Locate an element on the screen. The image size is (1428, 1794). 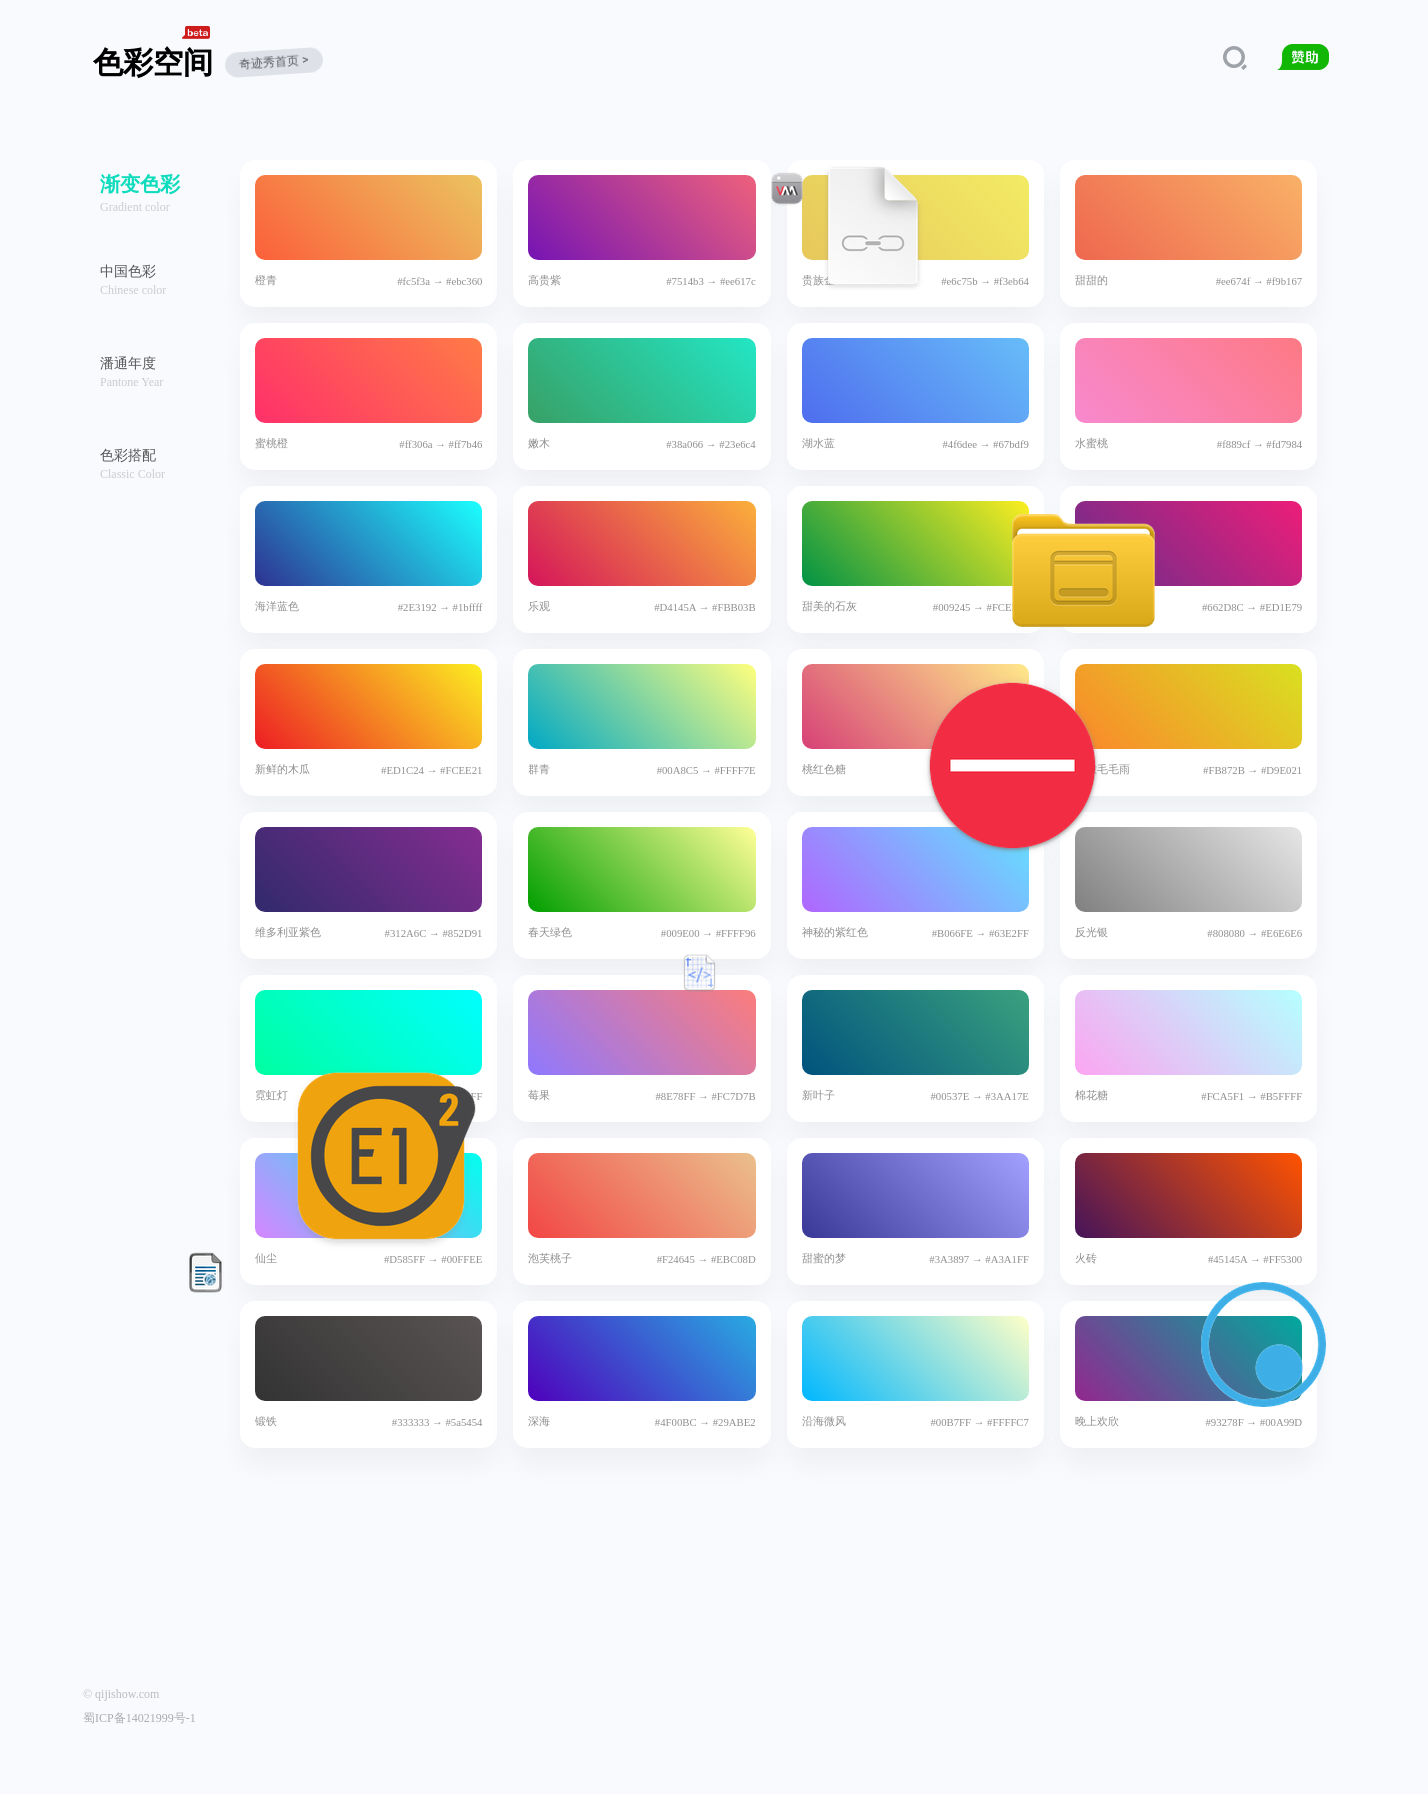
indicates an error or critical issue has occurred is located at coordinates (1012, 765).